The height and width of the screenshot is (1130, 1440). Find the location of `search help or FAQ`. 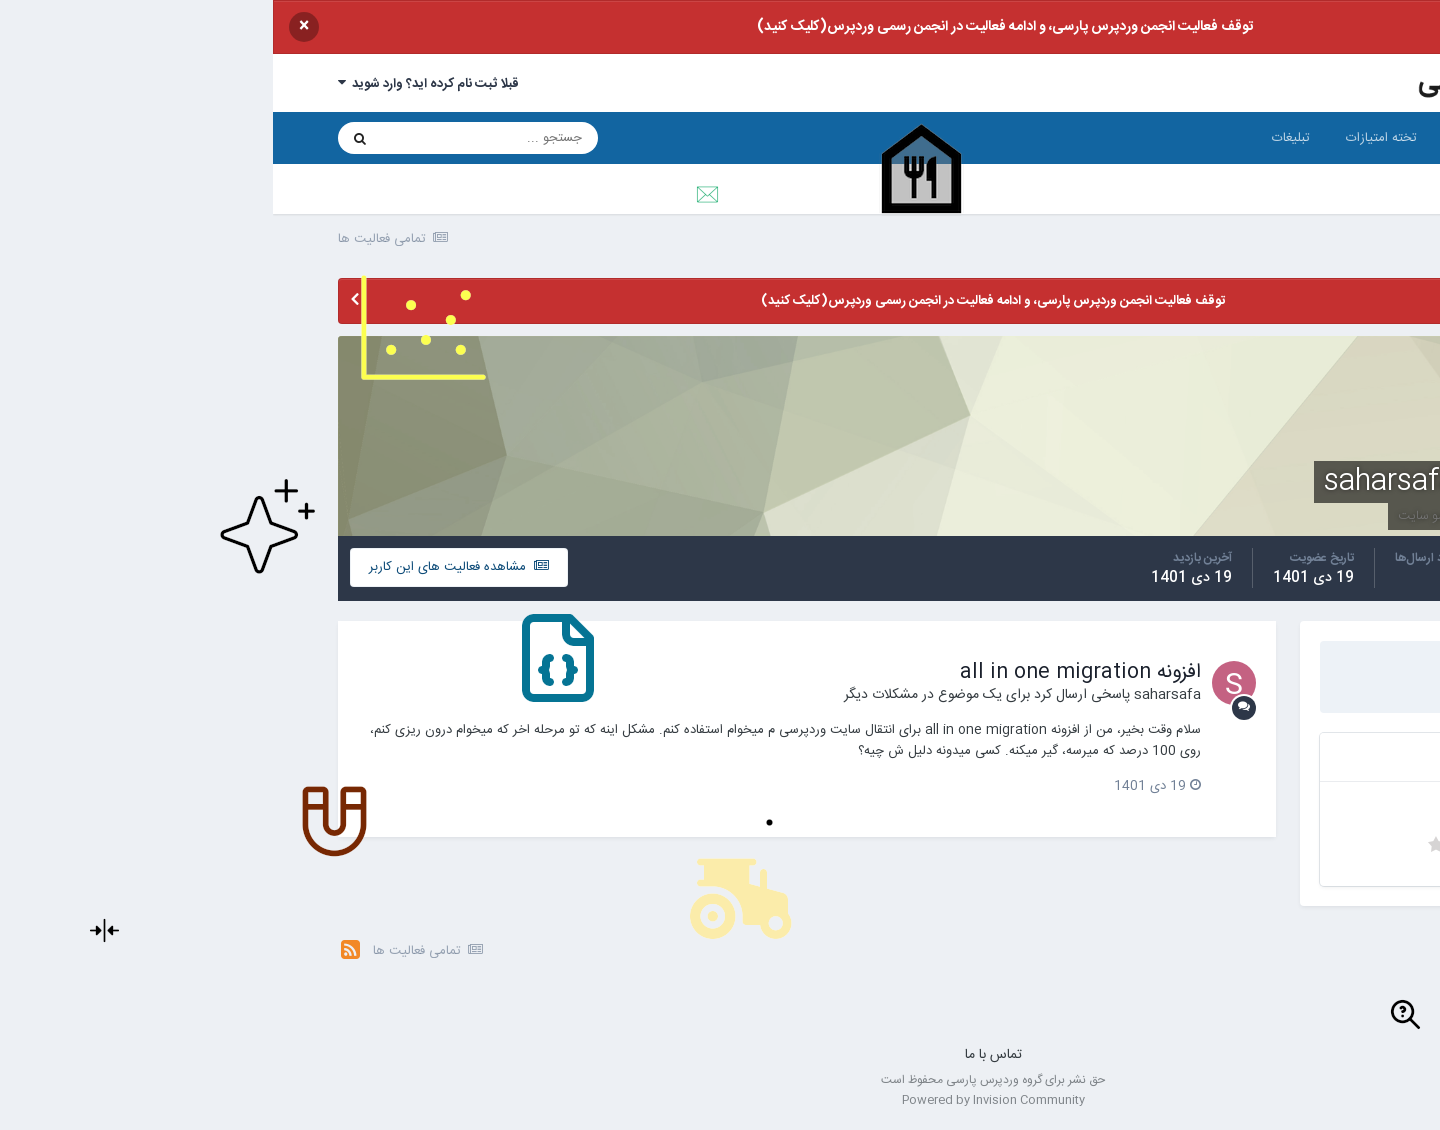

search help or FAQ is located at coordinates (1405, 1014).